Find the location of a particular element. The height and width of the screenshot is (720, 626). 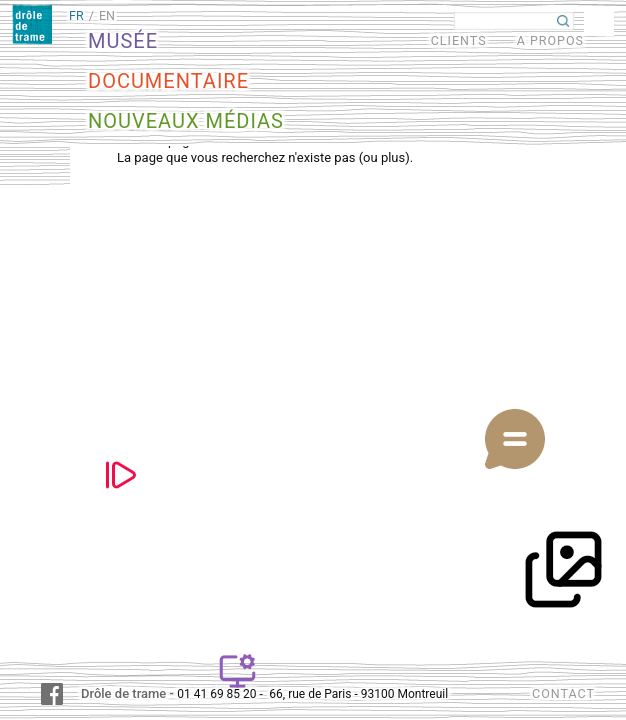

skip to the next track is located at coordinates (121, 475).